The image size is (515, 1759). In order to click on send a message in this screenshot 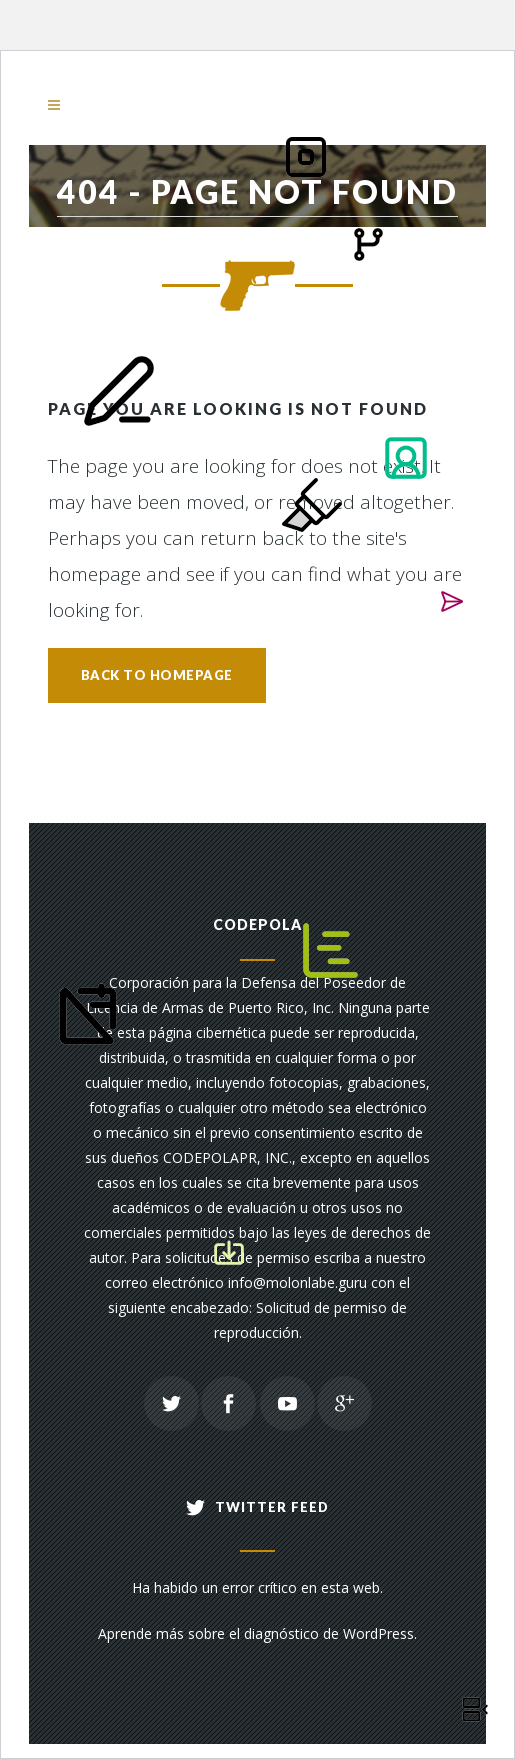, I will do `click(451, 601)`.